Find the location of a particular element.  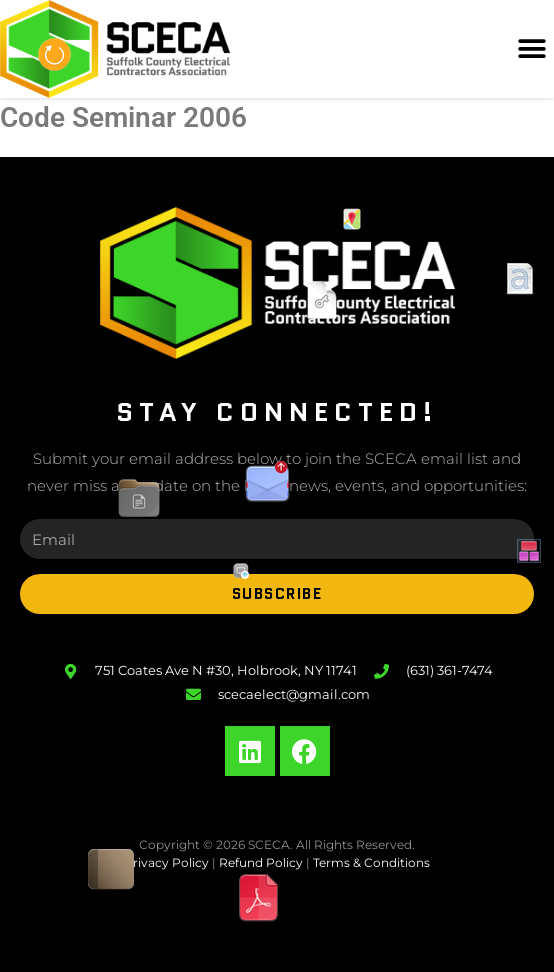

access desktop folder is located at coordinates (111, 868).